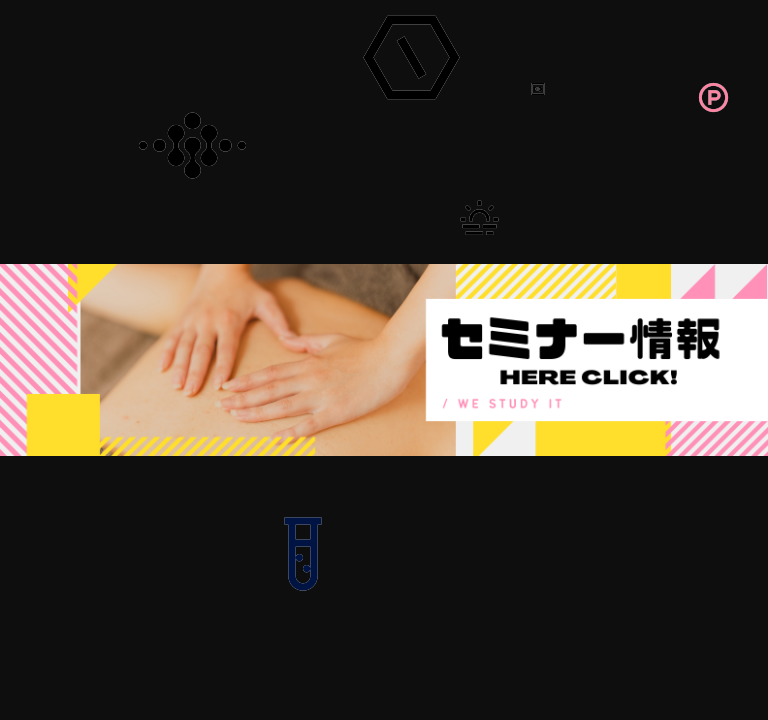  I want to click on visit Product Hunt website, so click(713, 97).